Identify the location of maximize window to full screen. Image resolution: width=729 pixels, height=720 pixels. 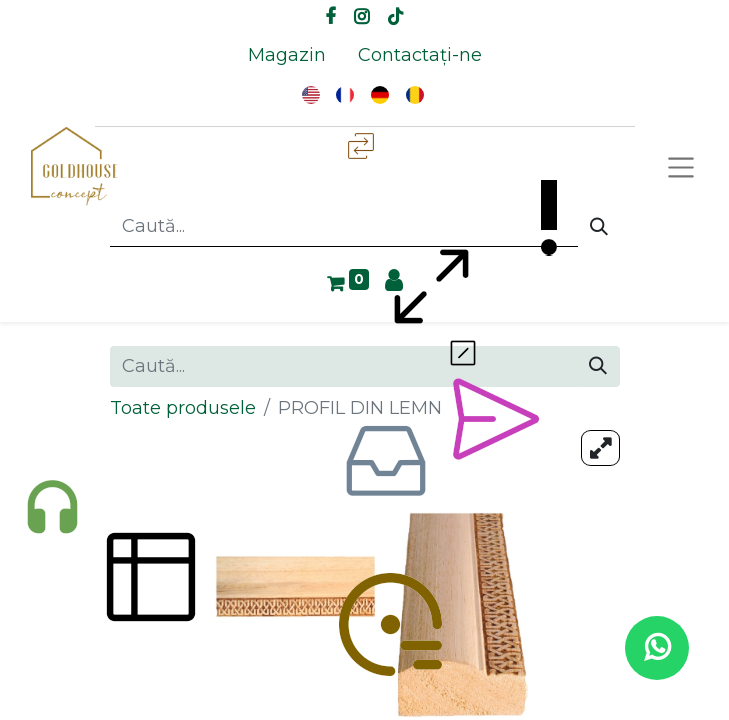
(431, 286).